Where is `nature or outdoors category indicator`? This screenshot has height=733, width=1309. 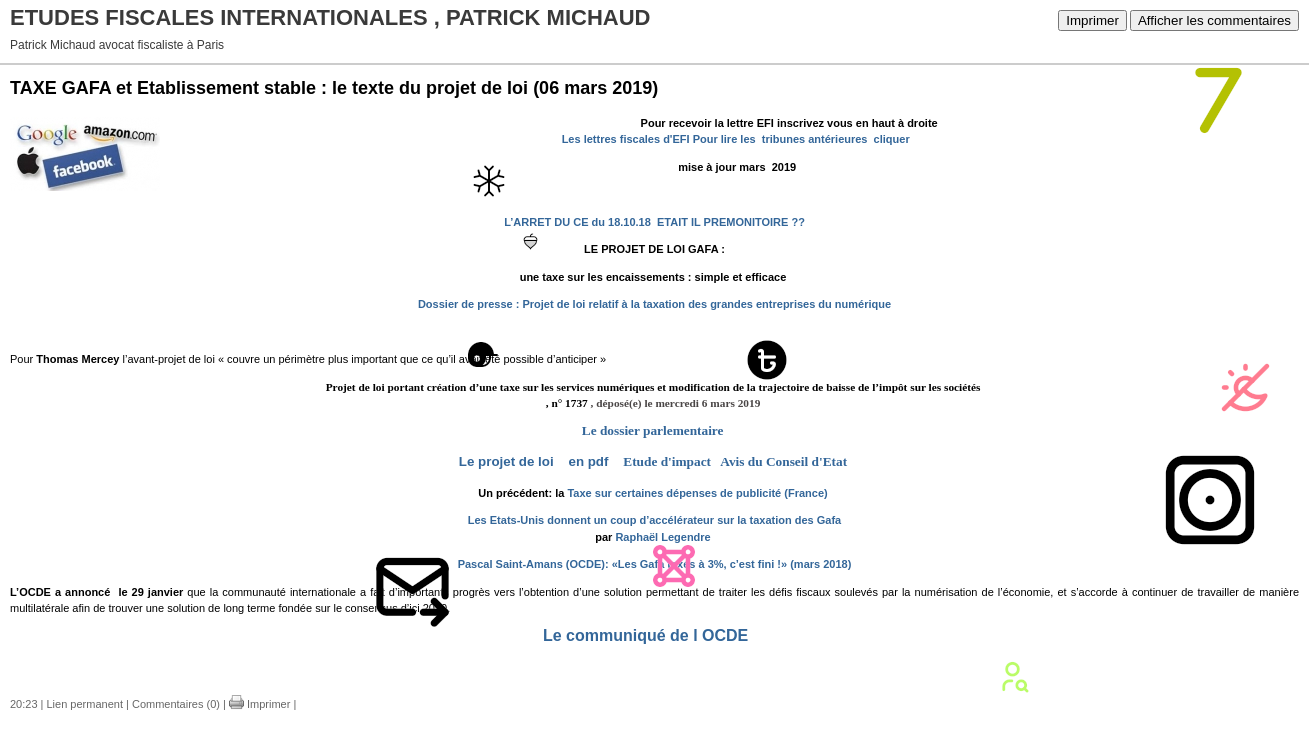 nature or outdoors category indicator is located at coordinates (530, 241).